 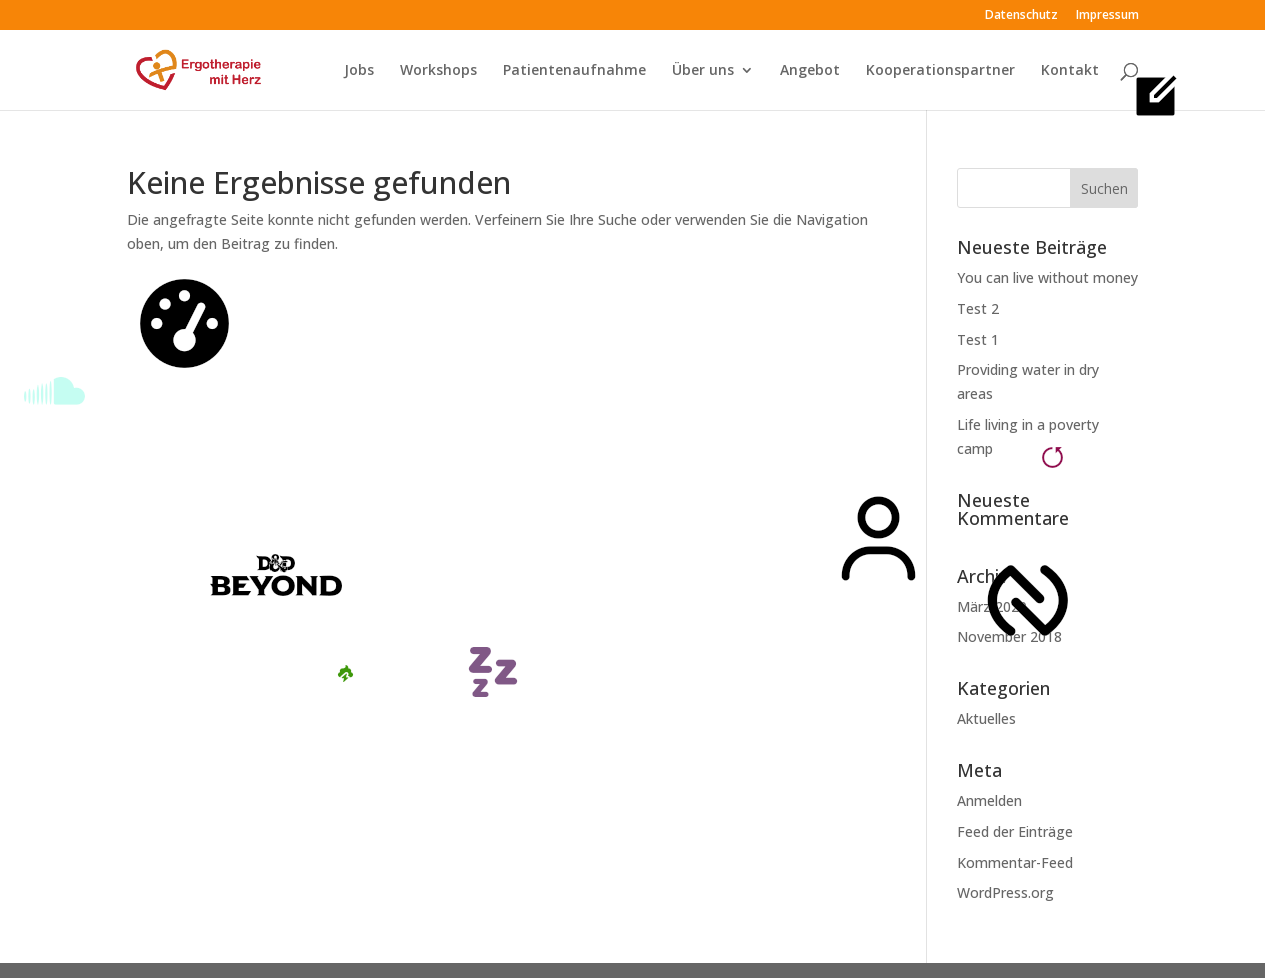 I want to click on tap to enable NFC connectivity, so click(x=1027, y=600).